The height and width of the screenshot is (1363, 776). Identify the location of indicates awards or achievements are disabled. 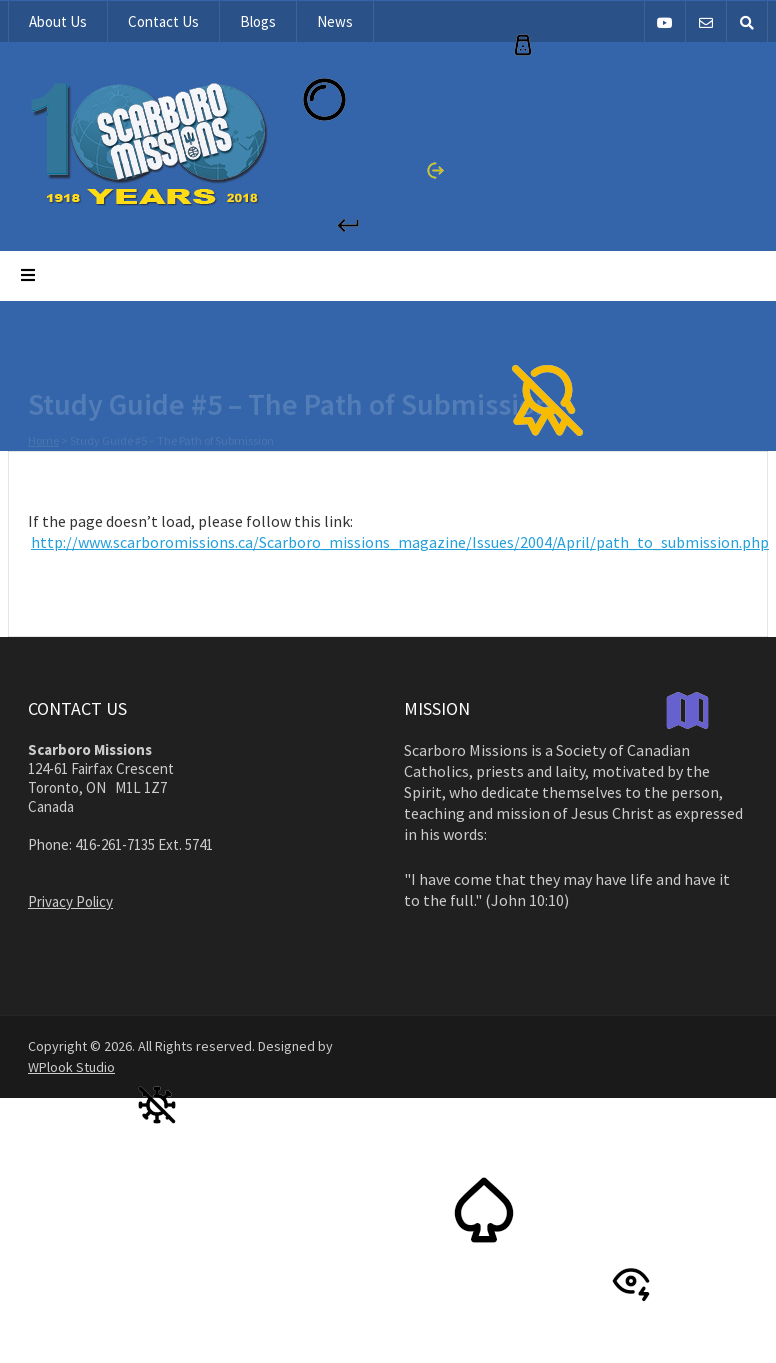
(547, 400).